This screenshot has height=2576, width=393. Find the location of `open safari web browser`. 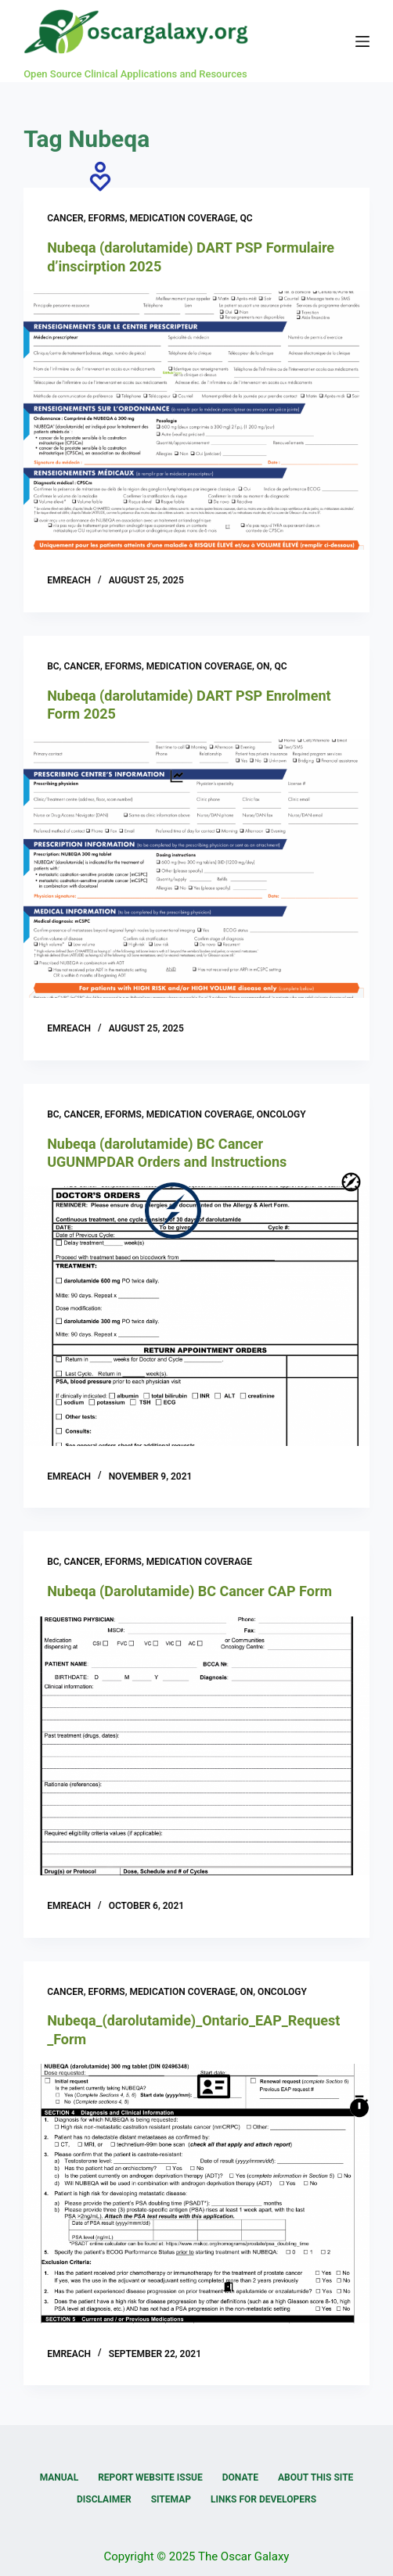

open safari web browser is located at coordinates (351, 1182).